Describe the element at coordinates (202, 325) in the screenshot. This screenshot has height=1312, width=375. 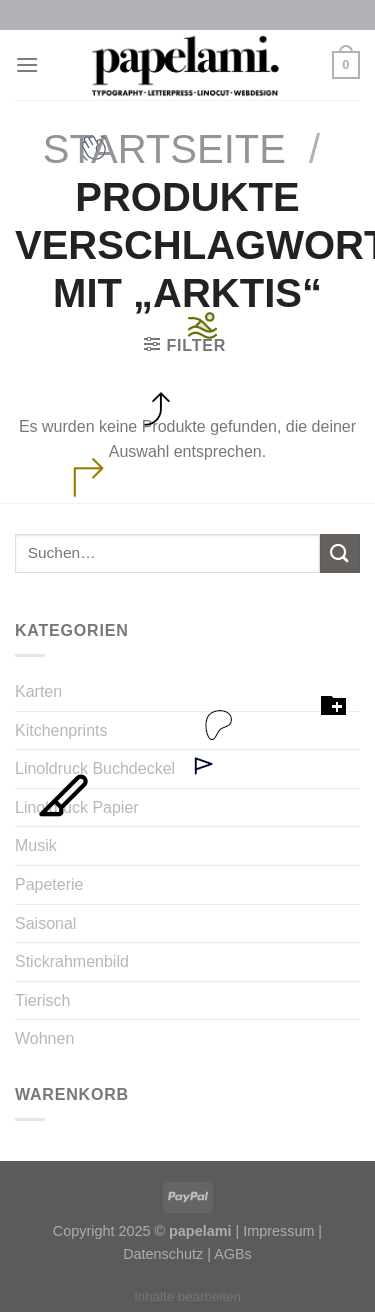
I see `indicates swimming pool or aquatic facilities nearby` at that location.